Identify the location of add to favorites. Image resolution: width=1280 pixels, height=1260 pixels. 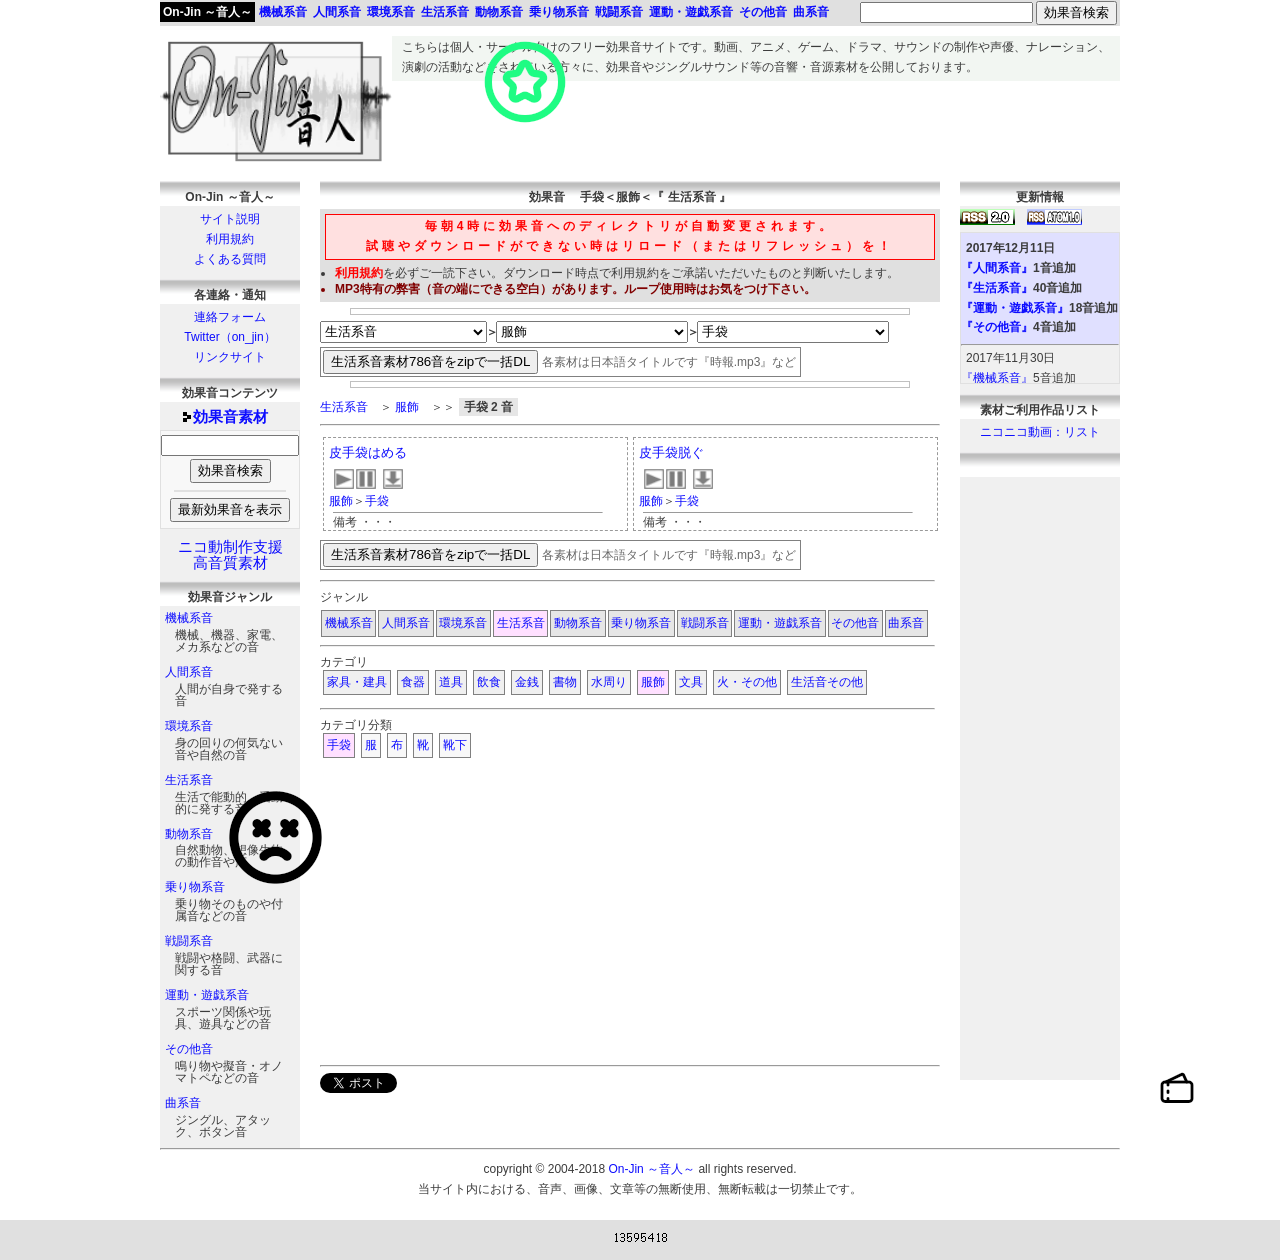
(525, 82).